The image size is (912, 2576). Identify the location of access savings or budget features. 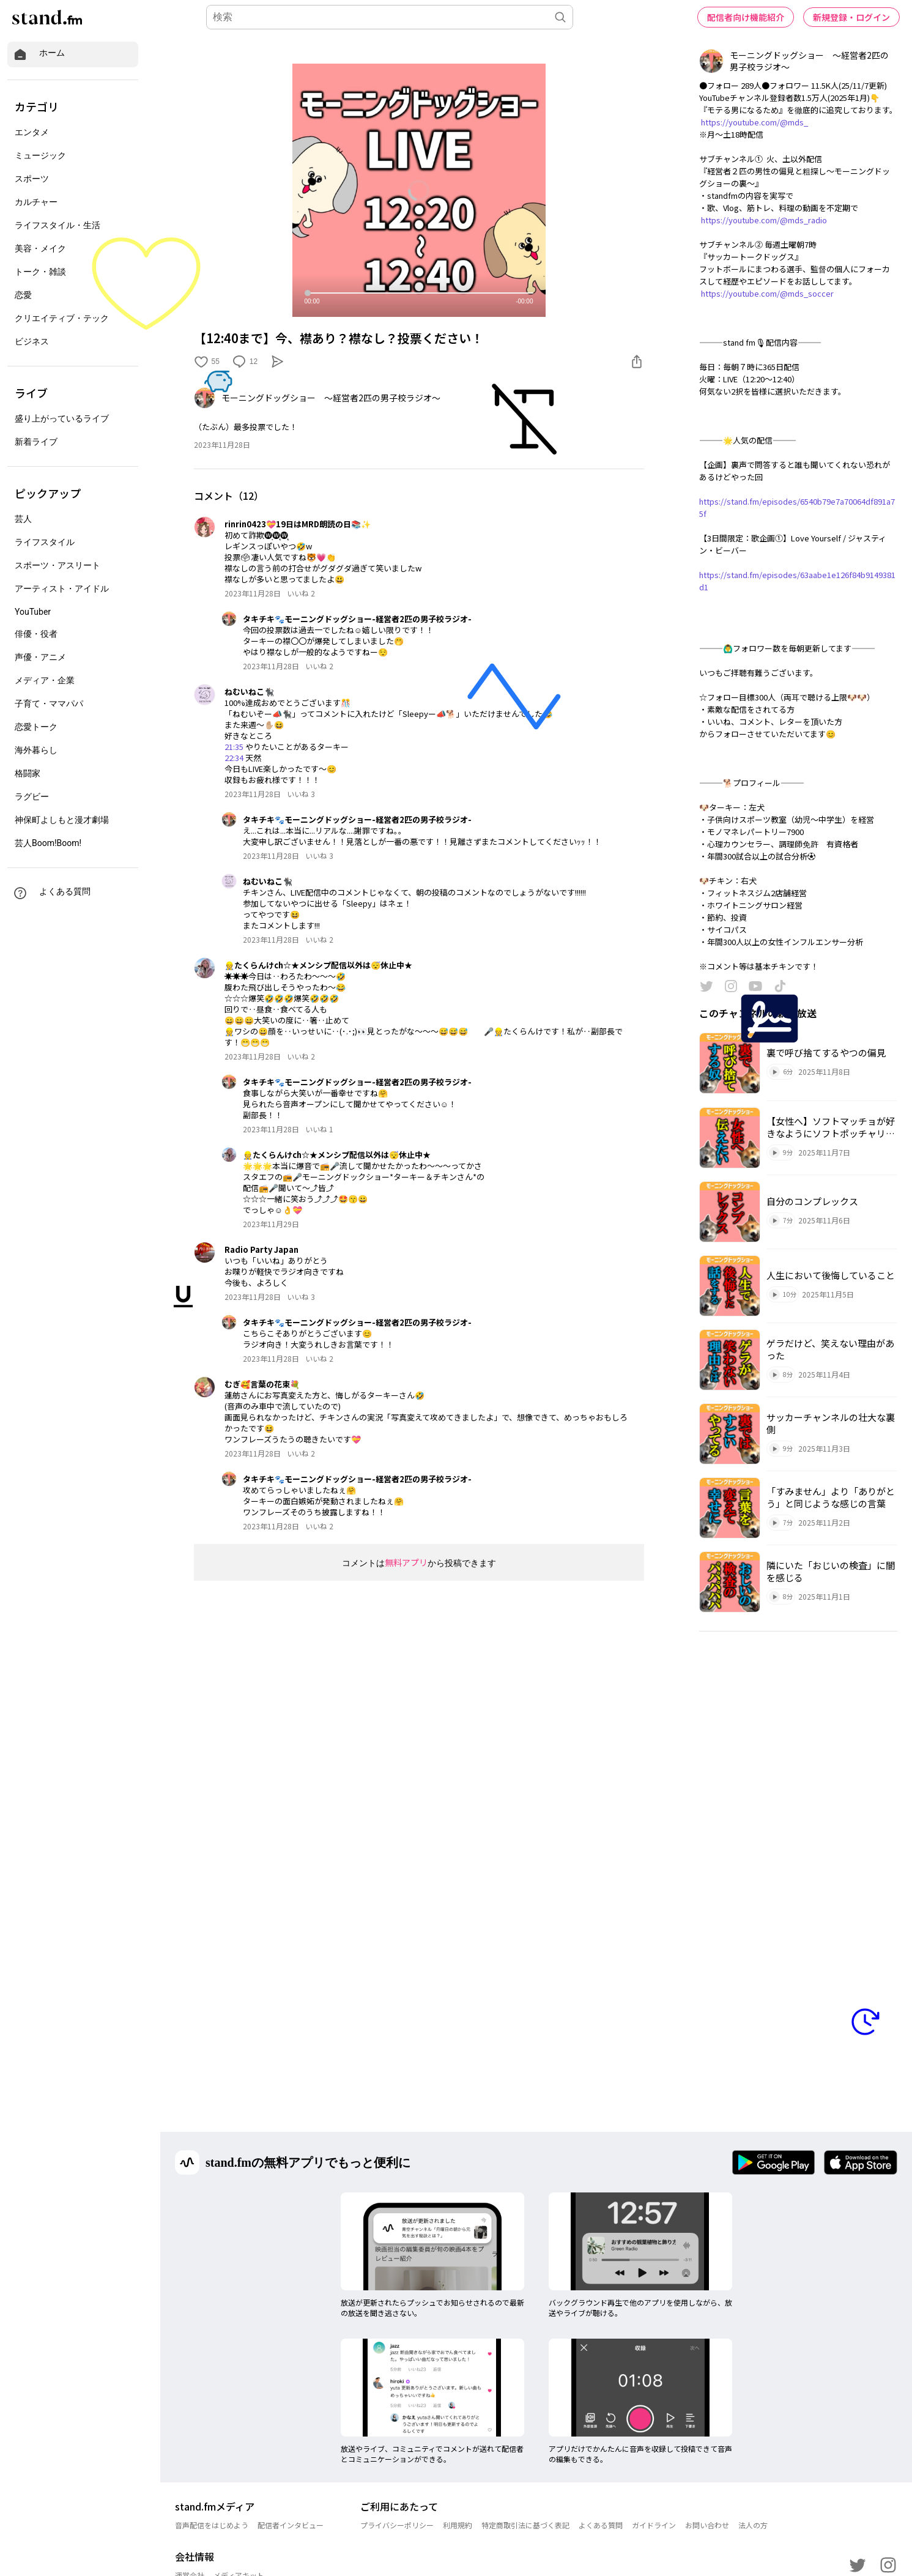
(218, 381).